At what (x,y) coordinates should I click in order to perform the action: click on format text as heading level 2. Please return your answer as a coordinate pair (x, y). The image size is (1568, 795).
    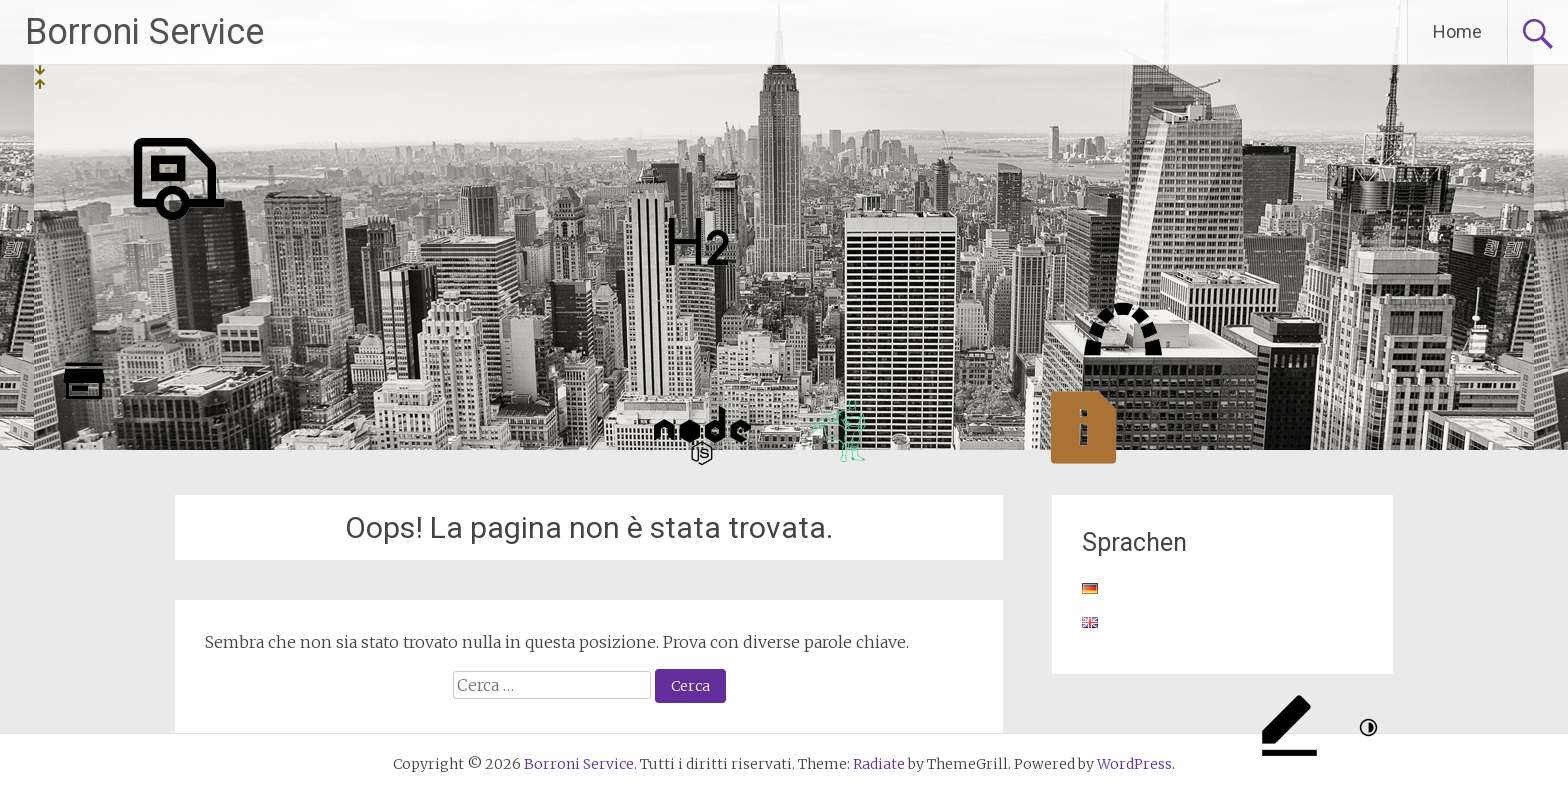
    Looking at the image, I should click on (698, 241).